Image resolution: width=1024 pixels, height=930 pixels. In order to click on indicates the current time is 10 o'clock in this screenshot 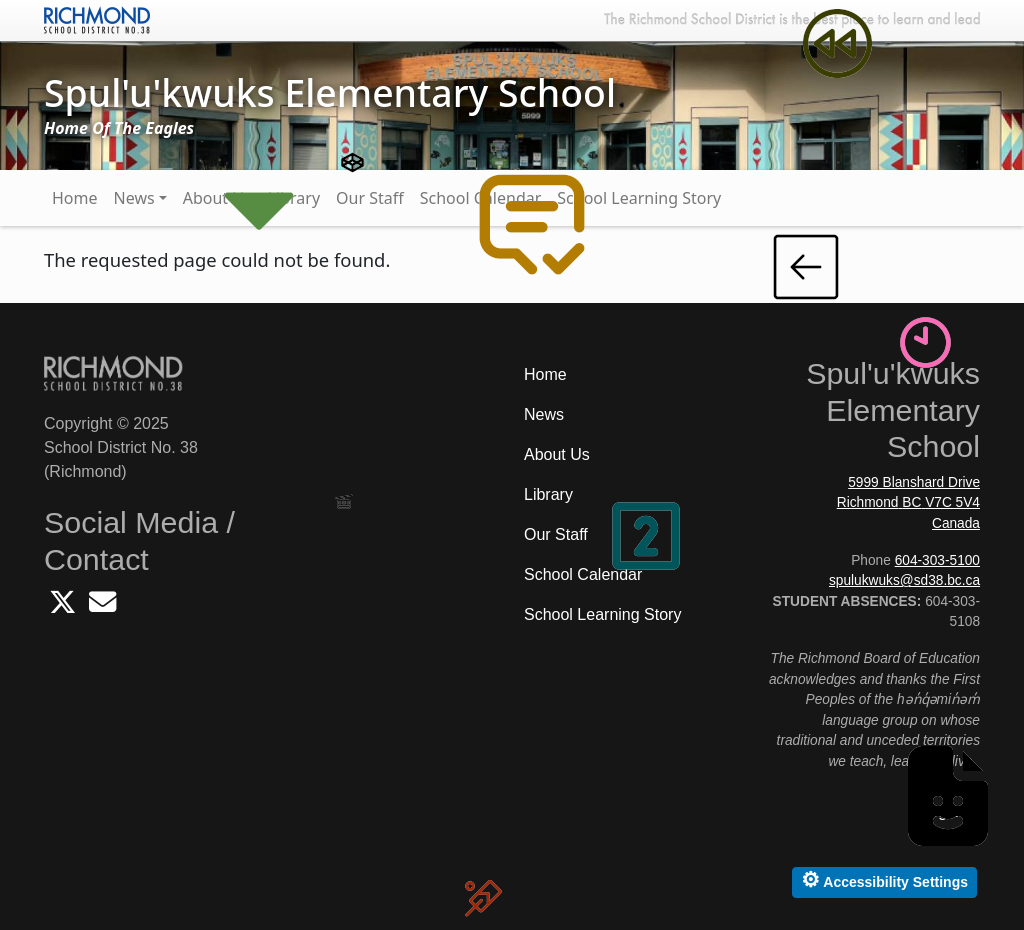, I will do `click(925, 342)`.